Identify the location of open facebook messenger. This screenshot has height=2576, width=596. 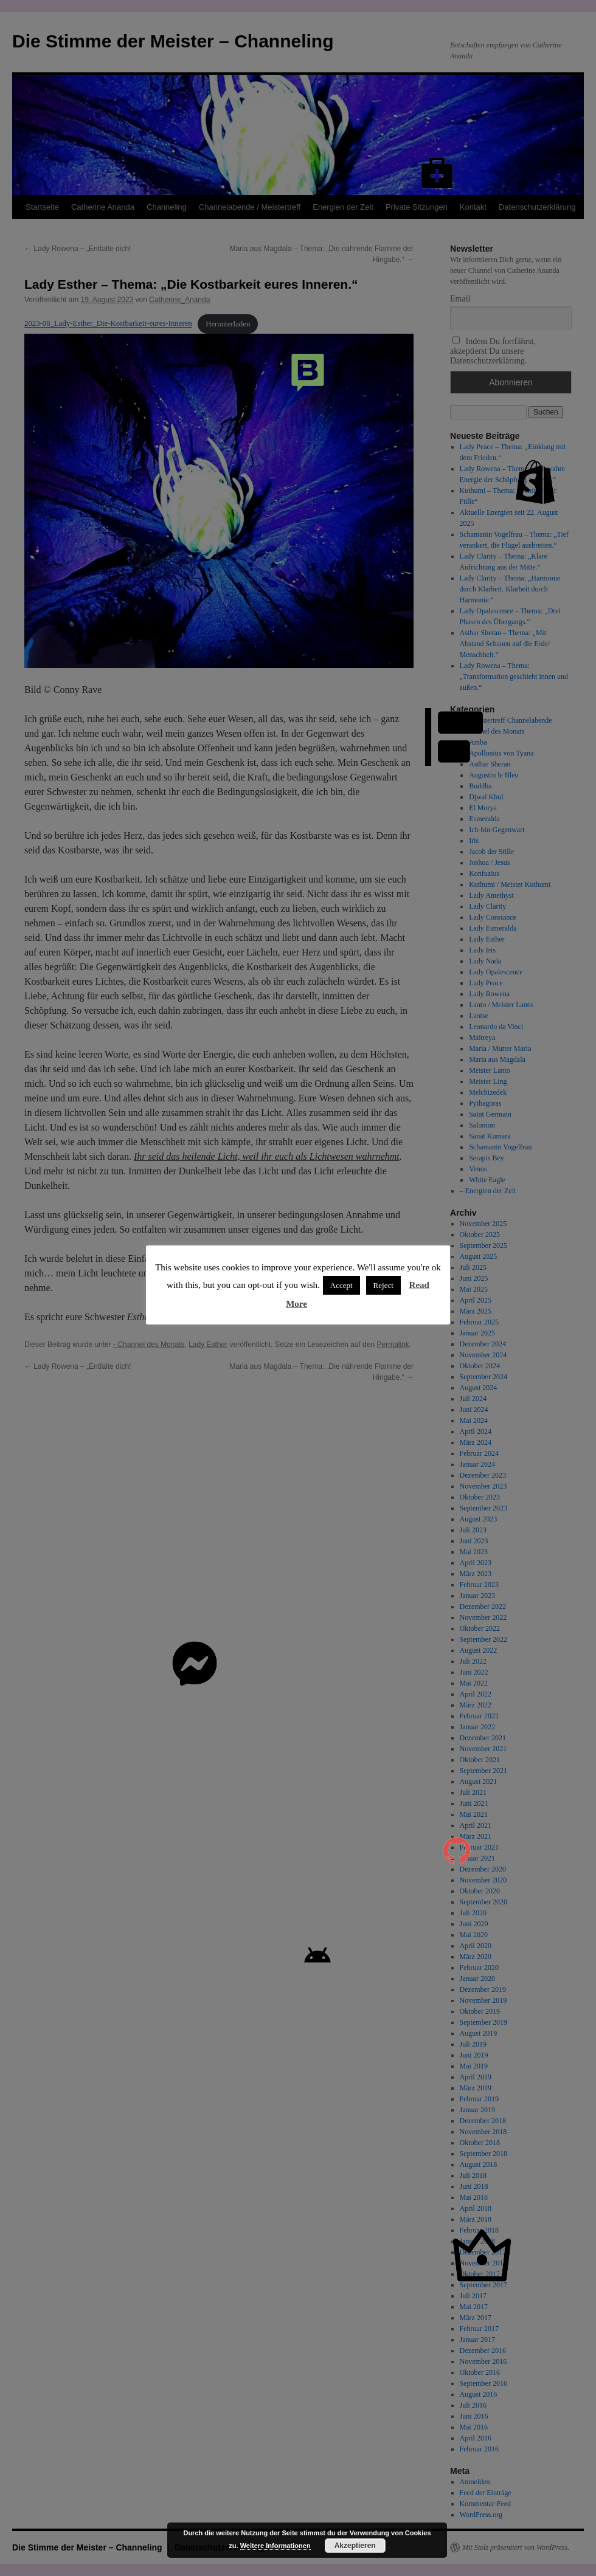
(195, 1664).